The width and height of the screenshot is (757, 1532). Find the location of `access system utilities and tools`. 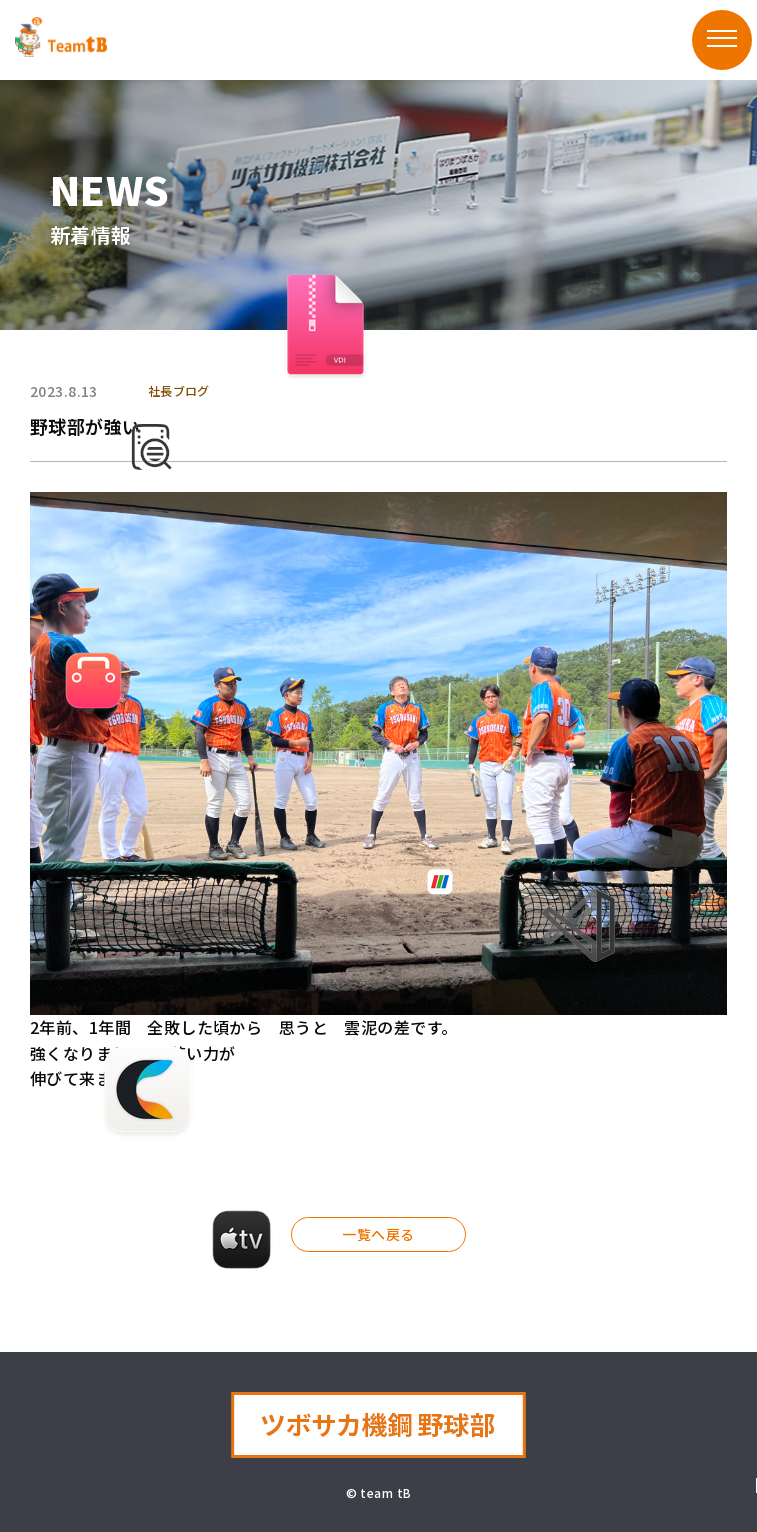

access system utilities and tools is located at coordinates (93, 680).